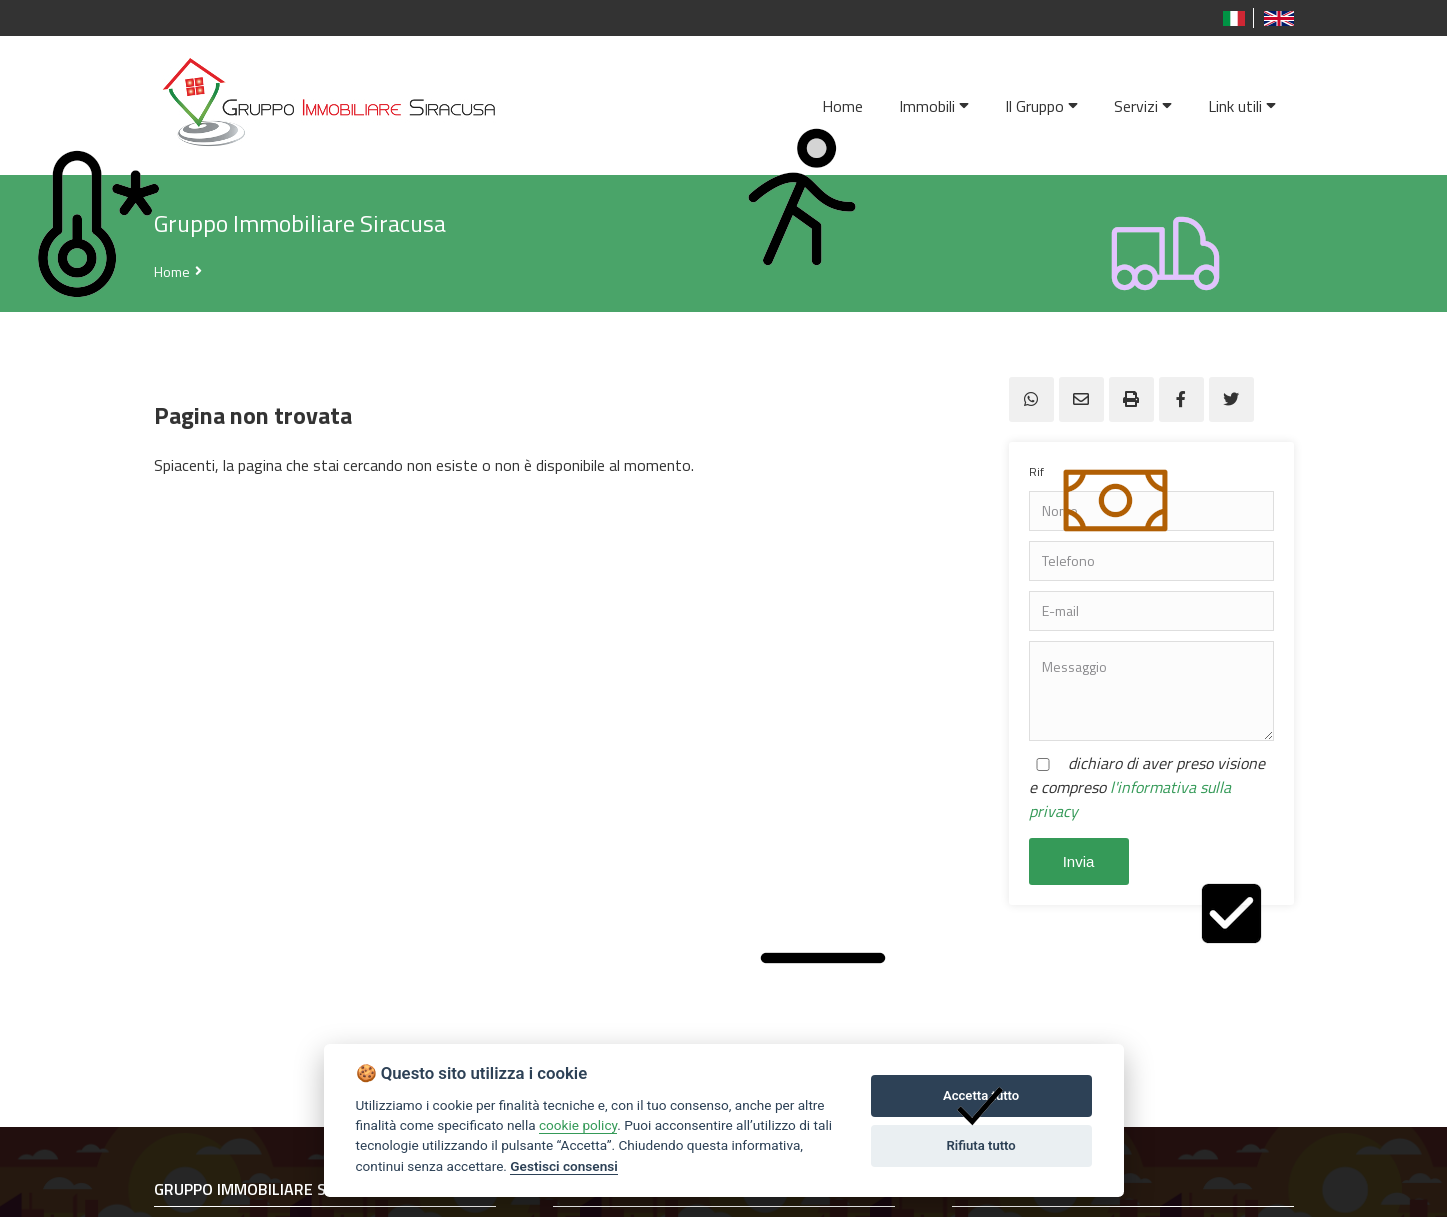 The image size is (1447, 1217). Describe the element at coordinates (1115, 500) in the screenshot. I see `view your account balance` at that location.